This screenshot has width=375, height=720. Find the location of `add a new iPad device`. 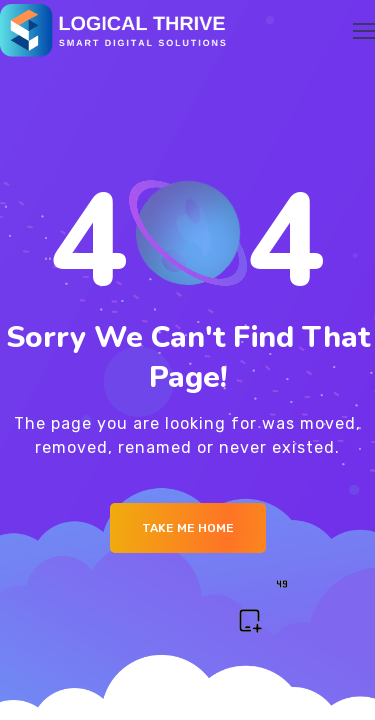

add a new iPad device is located at coordinates (249, 620).